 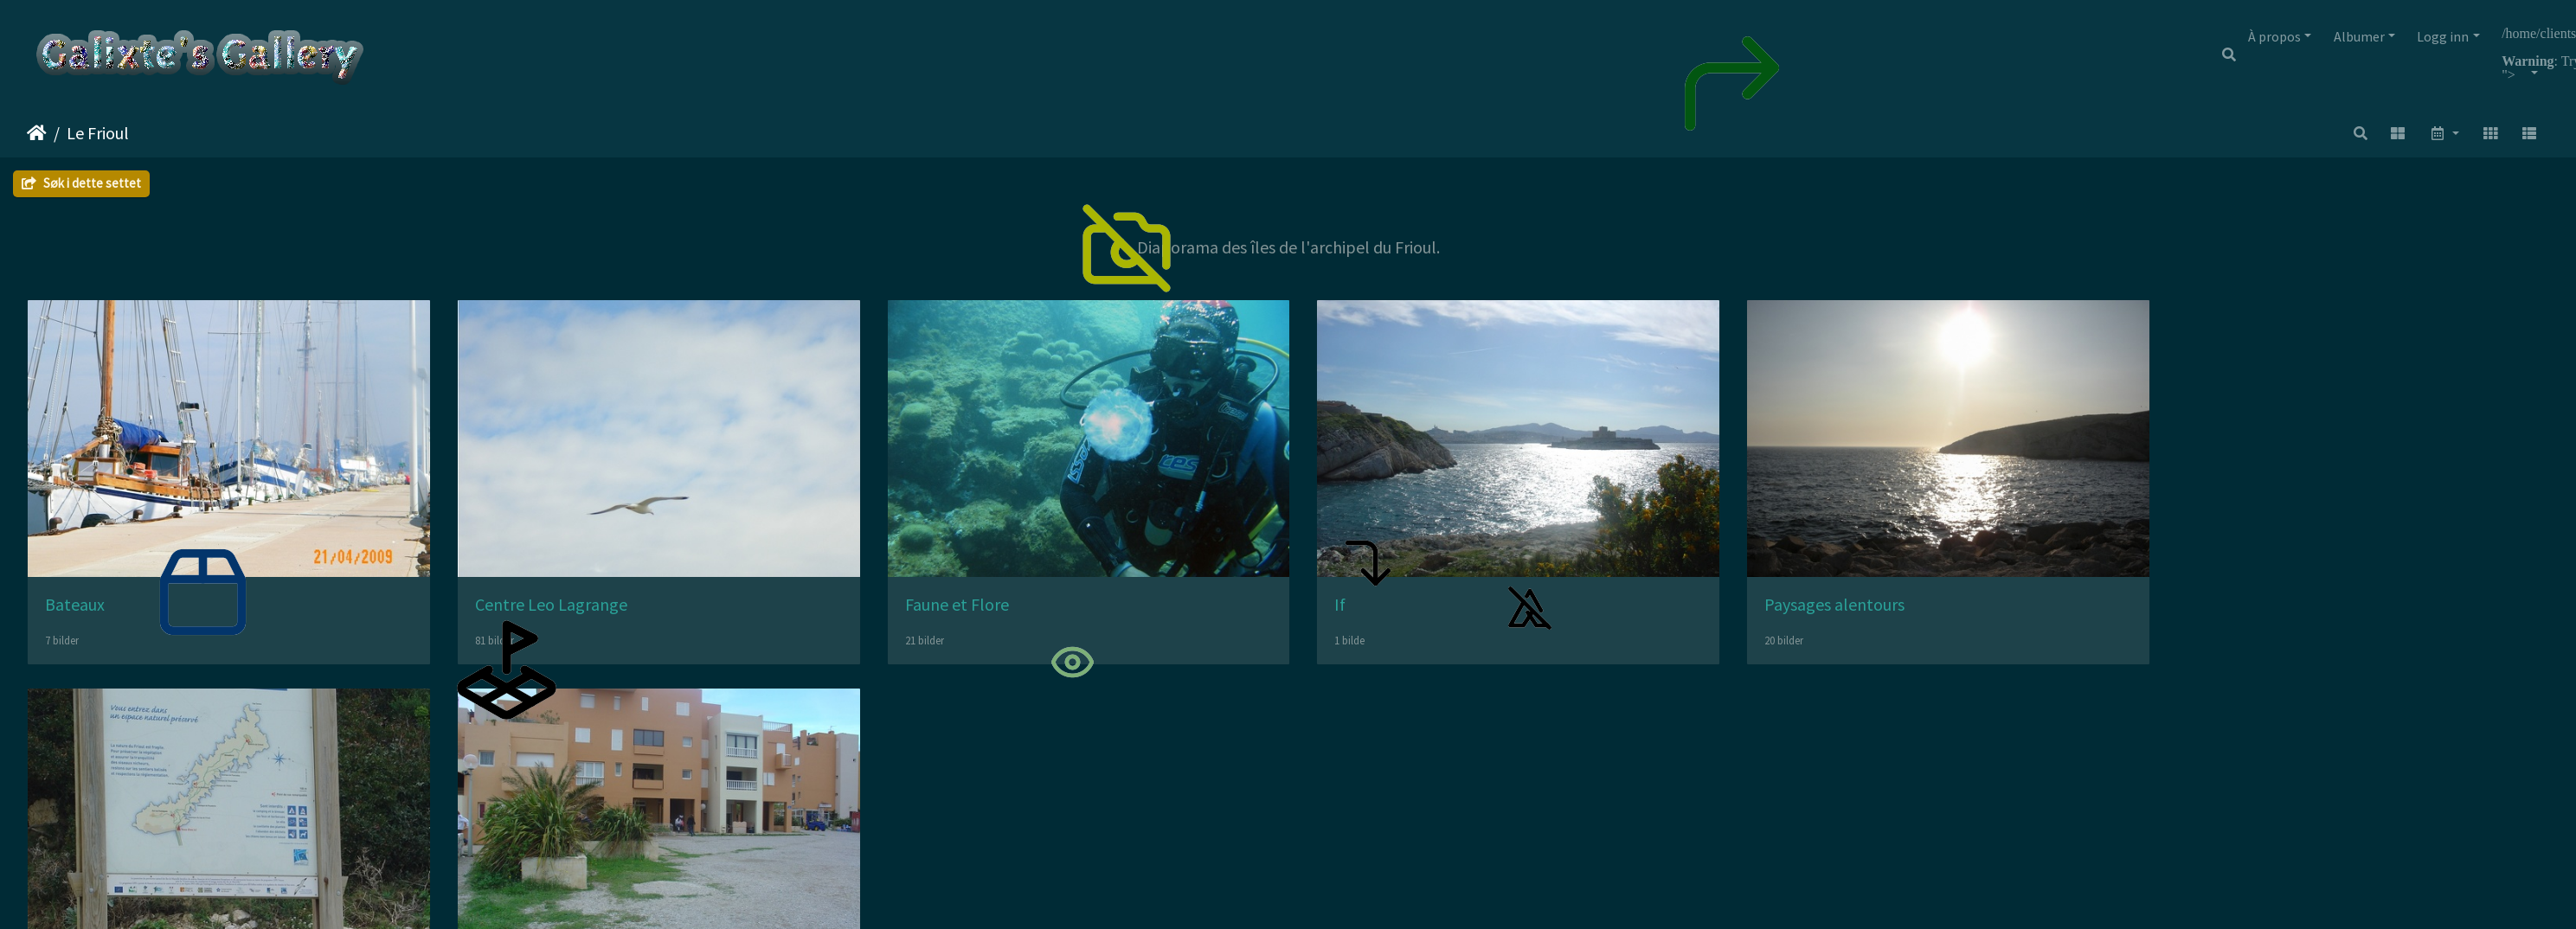 I want to click on navigate right then down, so click(x=1368, y=563).